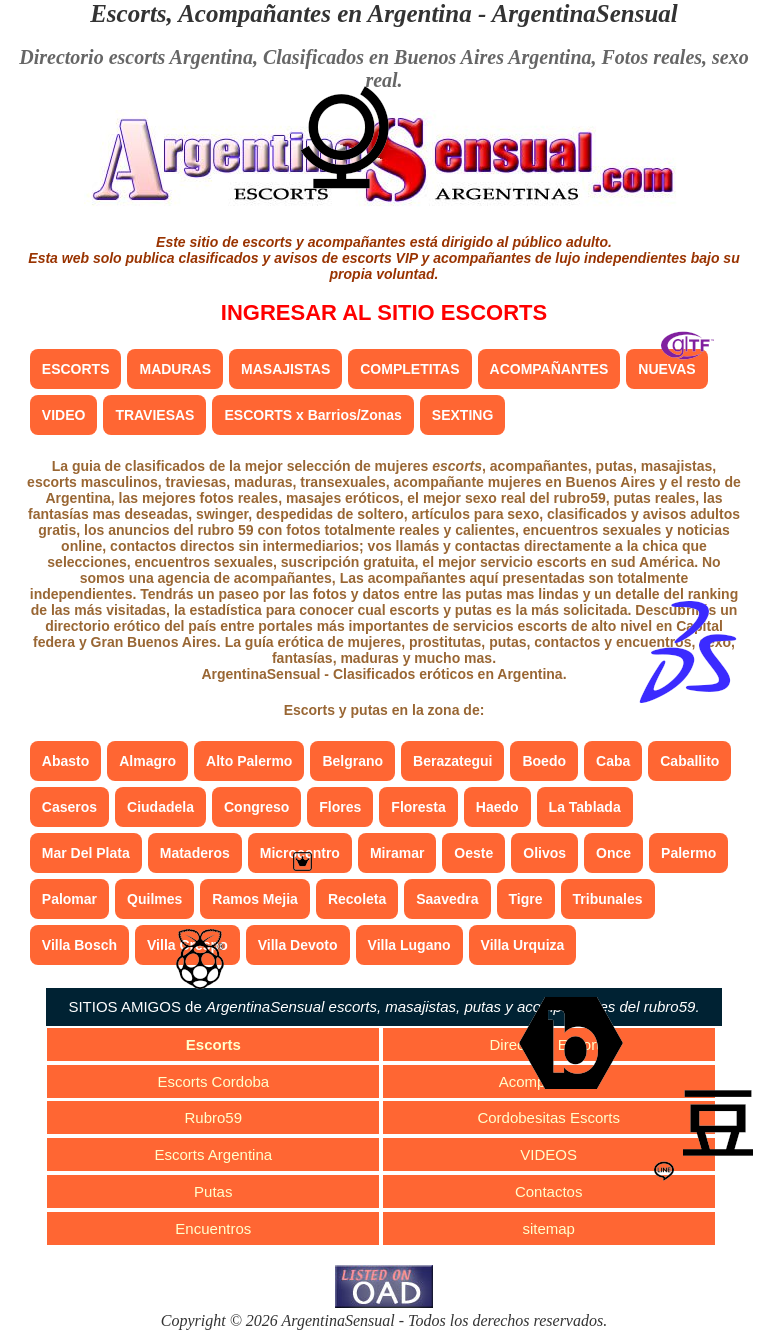 This screenshot has height=1338, width=768. Describe the element at coordinates (687, 345) in the screenshot. I see `glTF file format logo` at that location.